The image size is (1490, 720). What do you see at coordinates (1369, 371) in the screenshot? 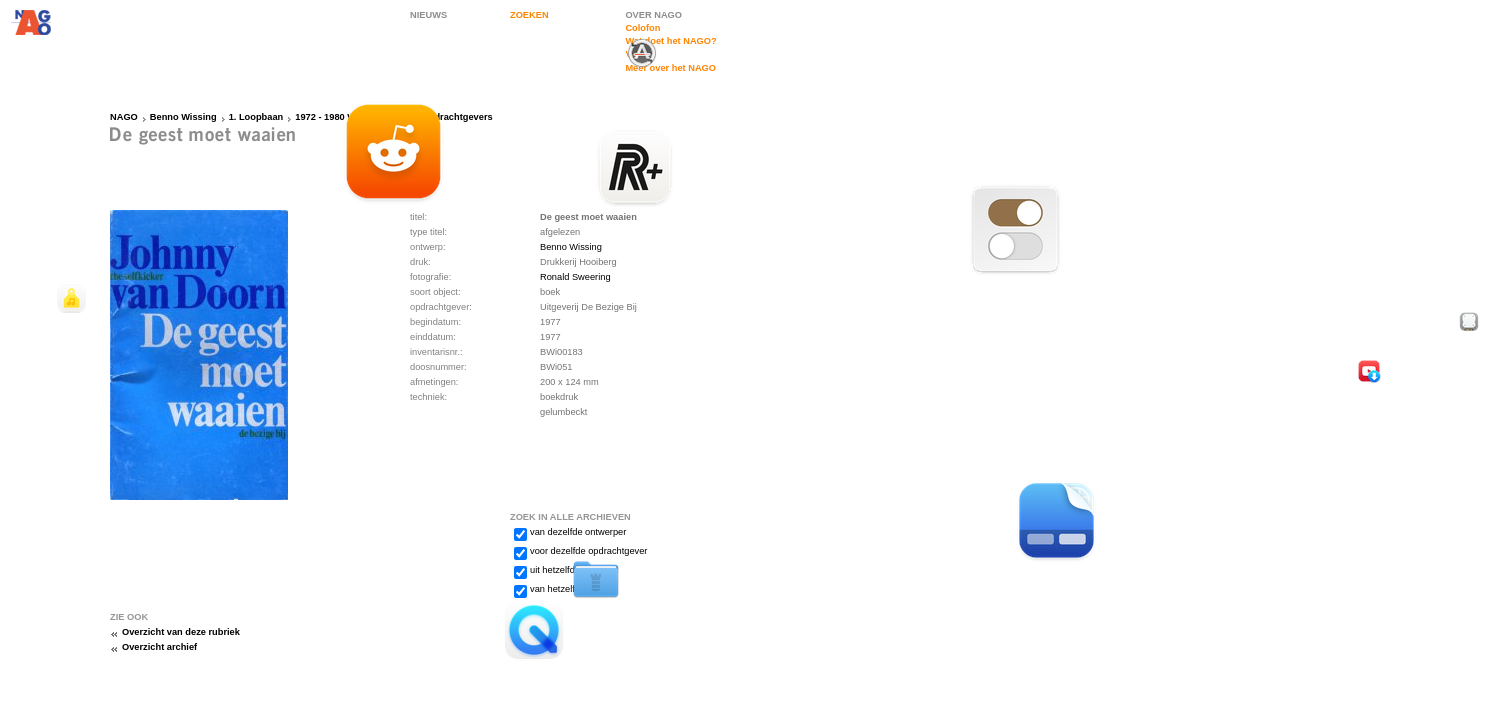
I see `download videos from youtube` at bounding box center [1369, 371].